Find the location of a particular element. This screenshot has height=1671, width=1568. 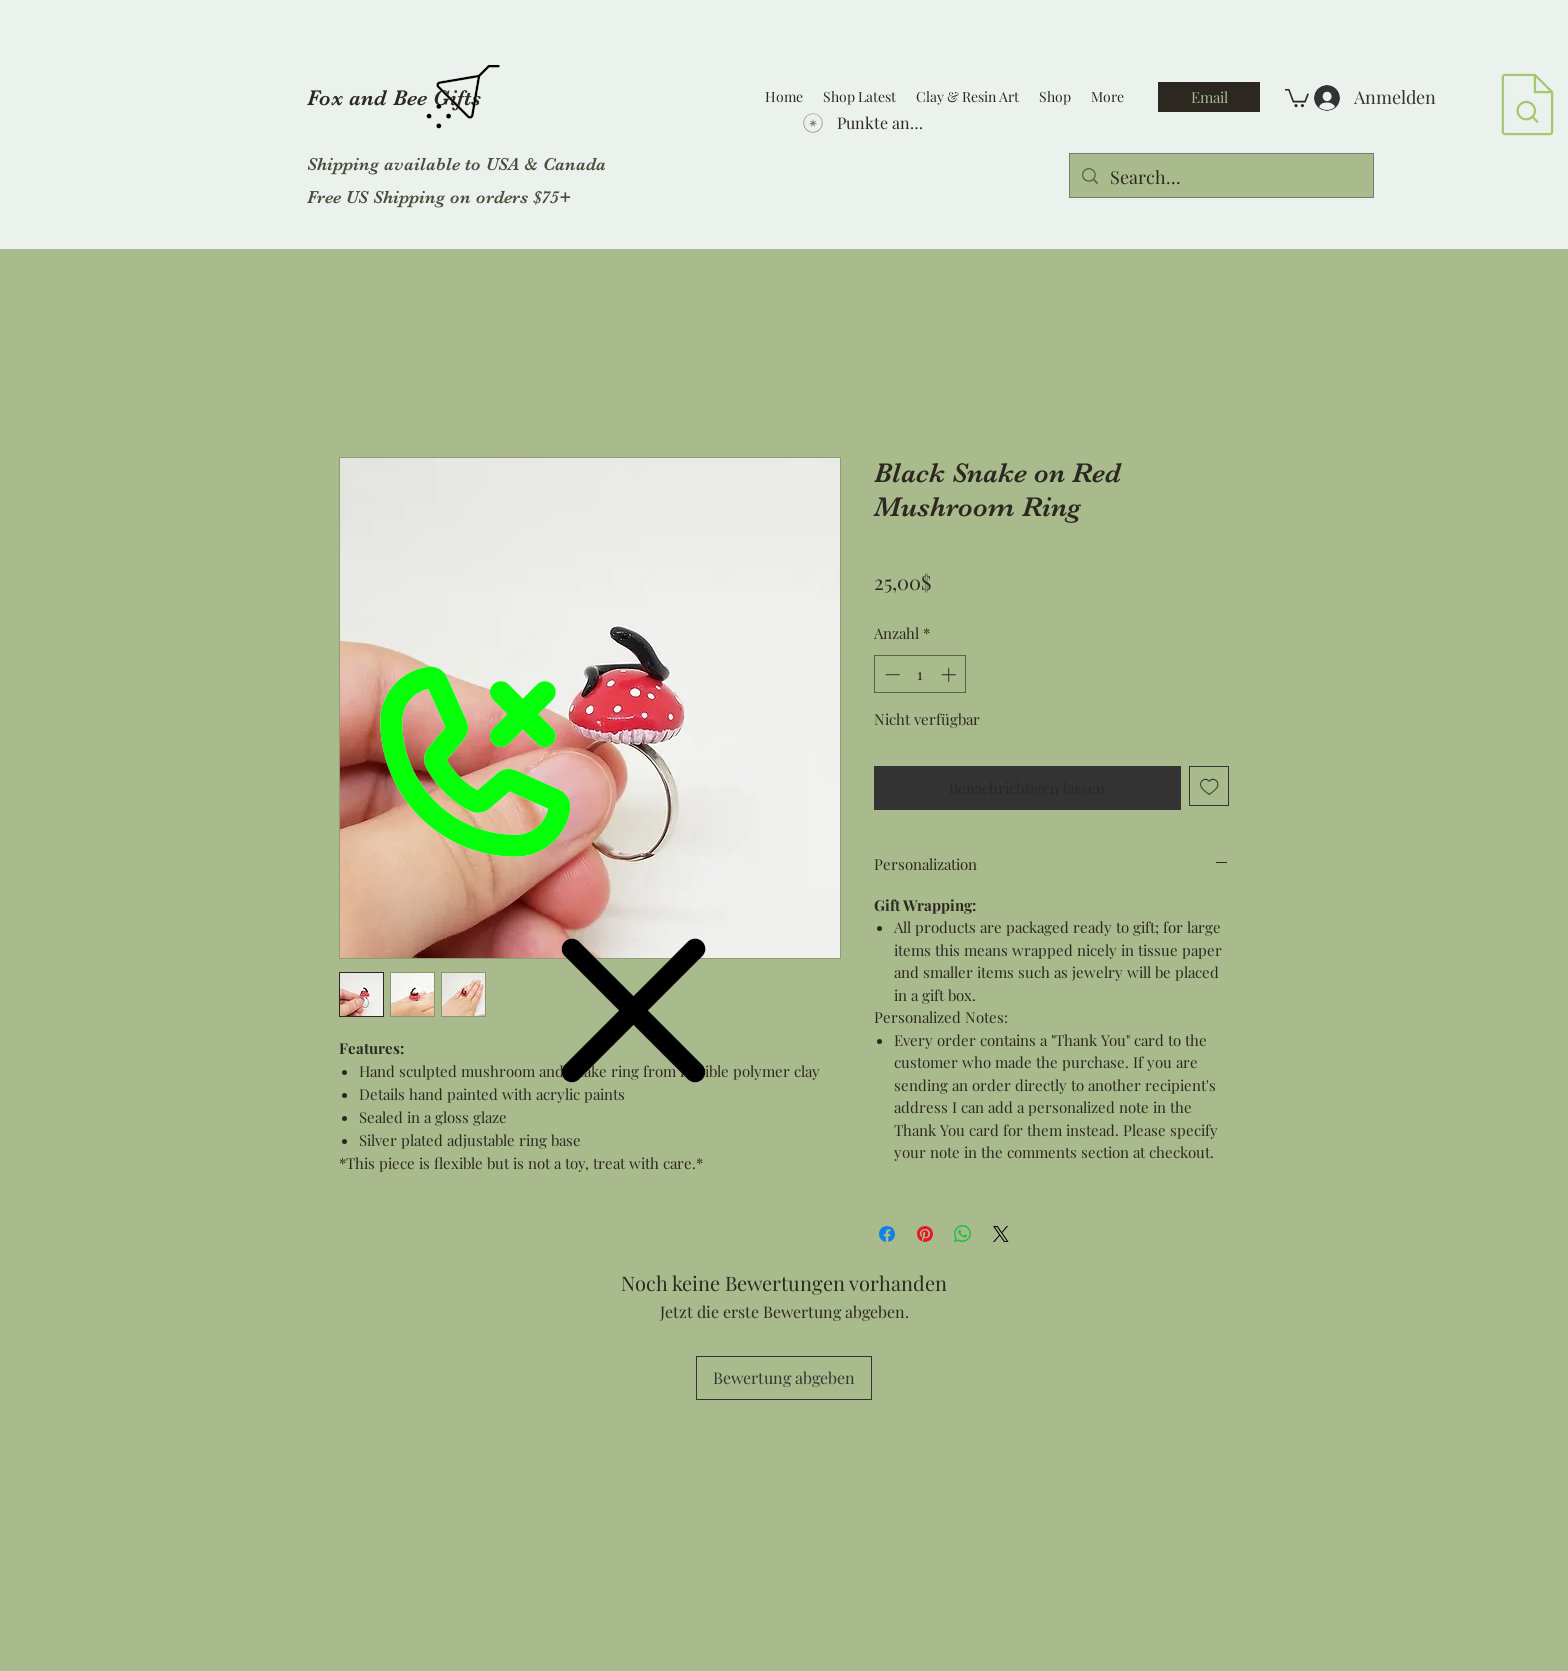

shower or bathroom amenity indicator is located at coordinates (462, 93).